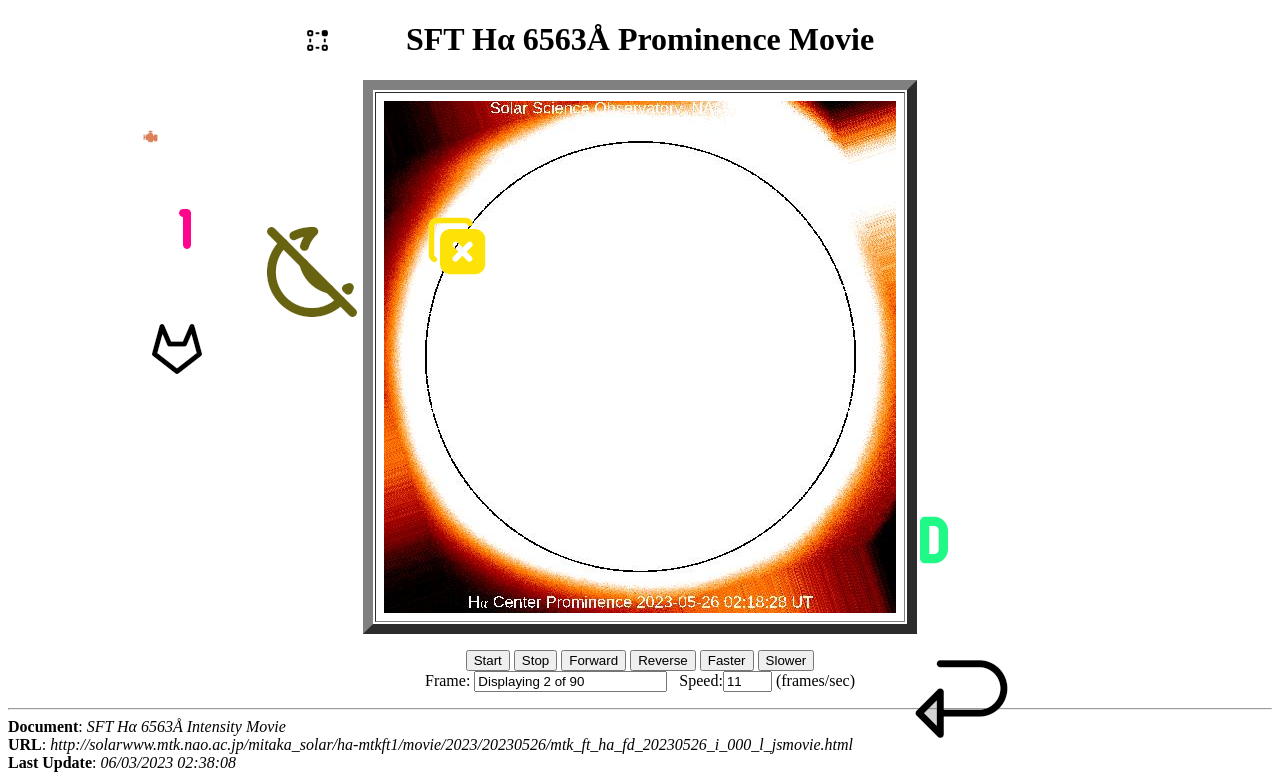 This screenshot has height=780, width=1280. What do you see at coordinates (312, 272) in the screenshot?
I see `disable dark mode` at bounding box center [312, 272].